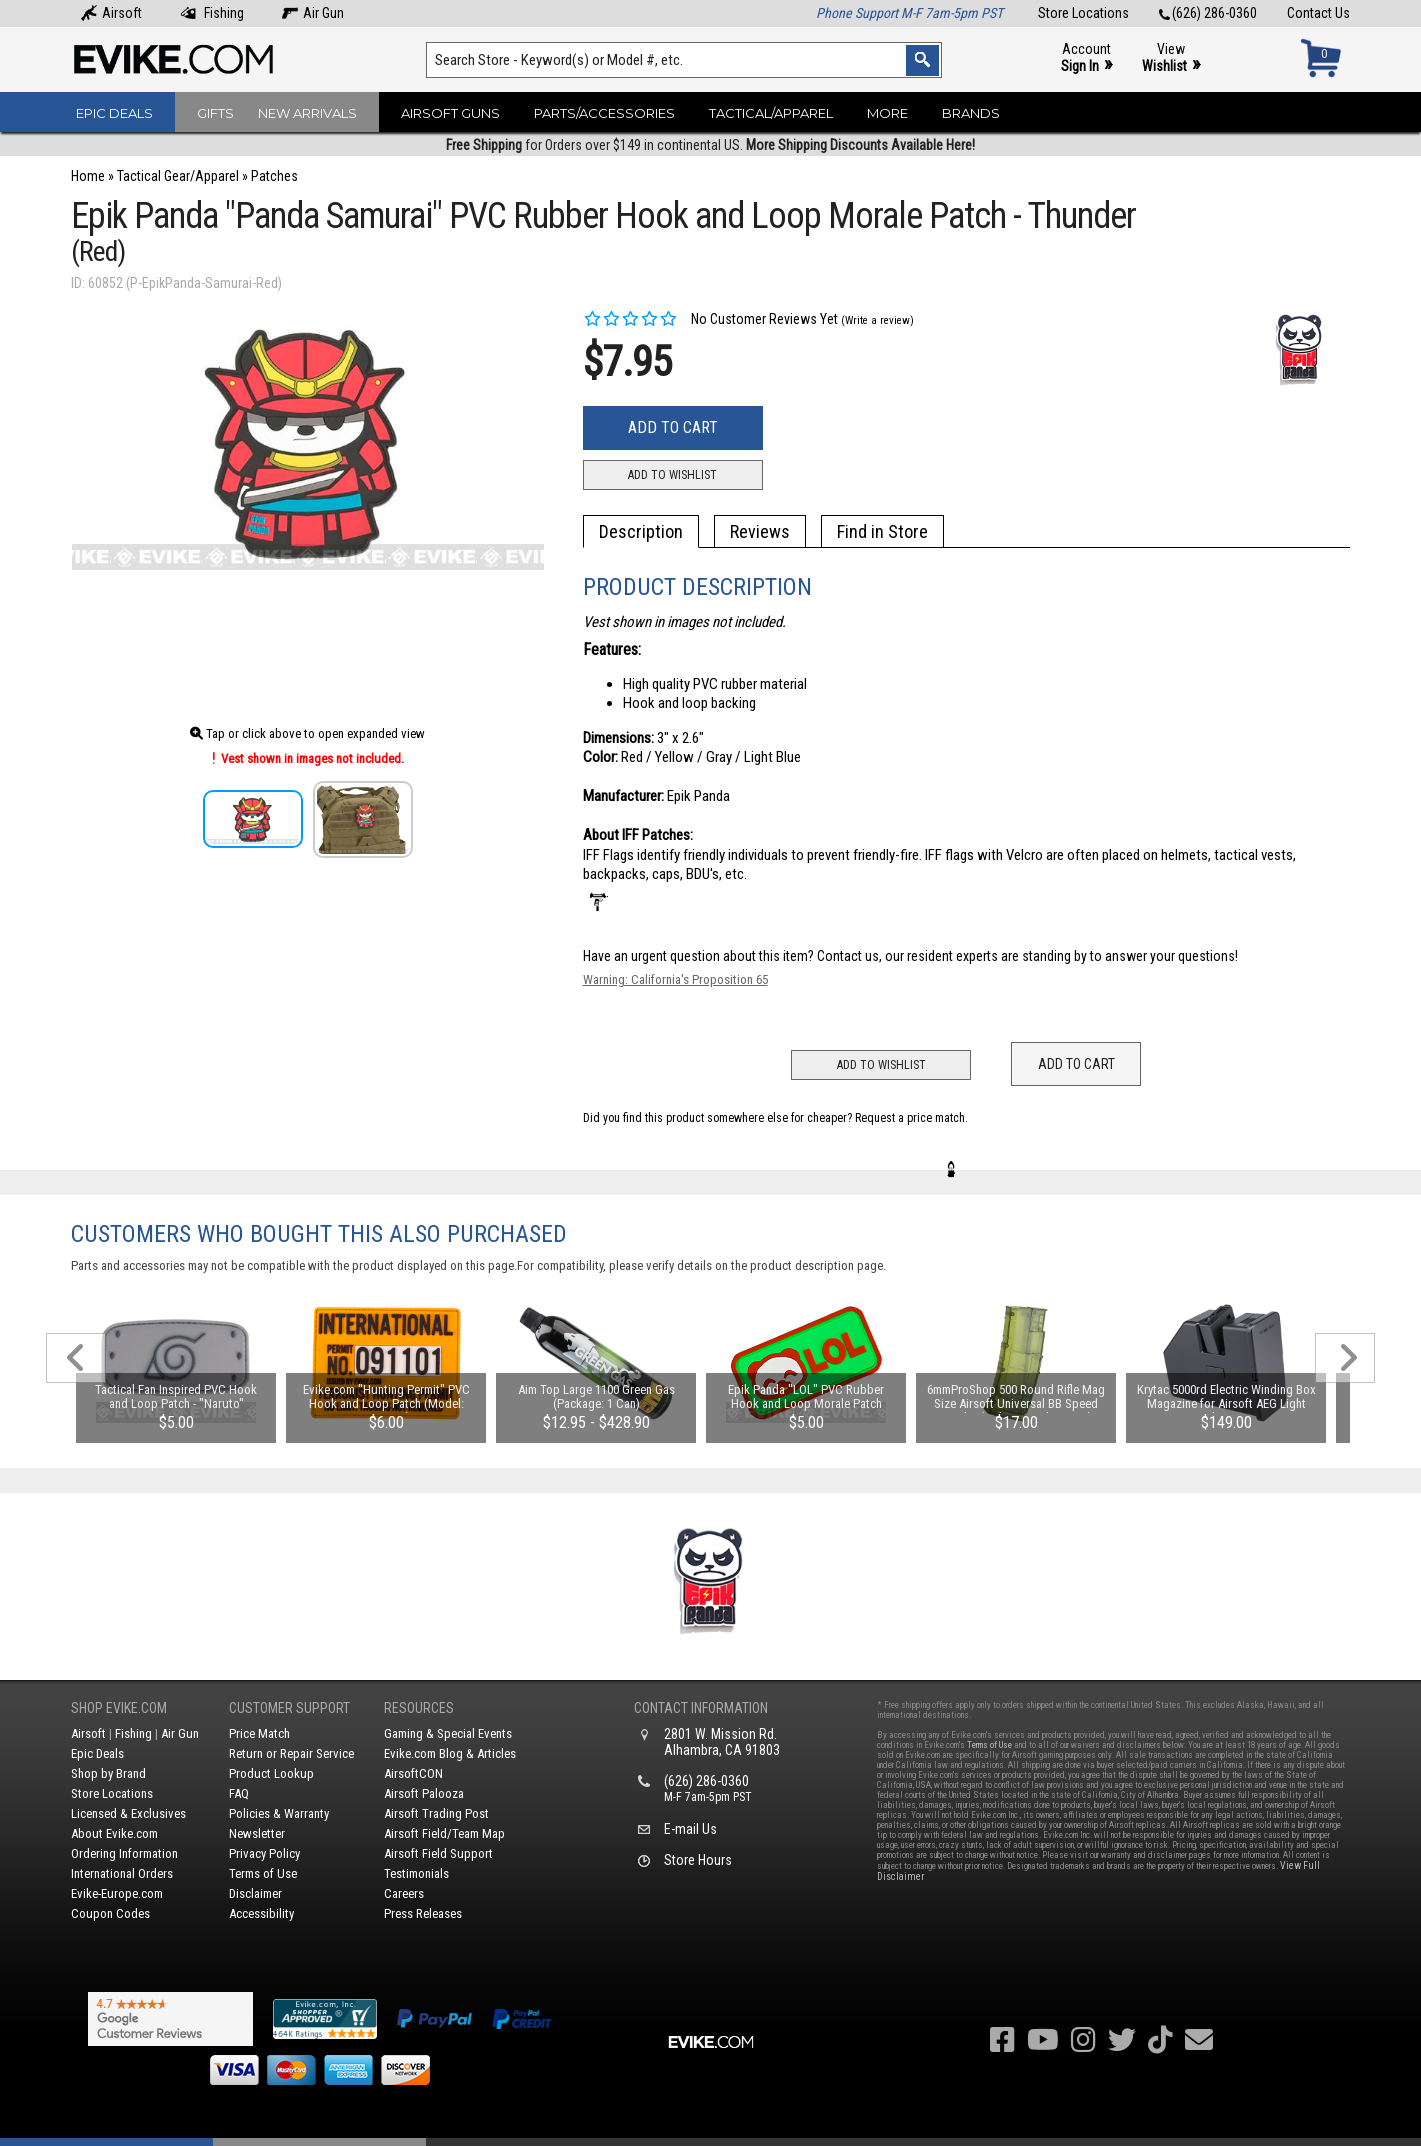  What do you see at coordinates (951, 1169) in the screenshot?
I see `toggle ambient or night mode lighting` at bounding box center [951, 1169].